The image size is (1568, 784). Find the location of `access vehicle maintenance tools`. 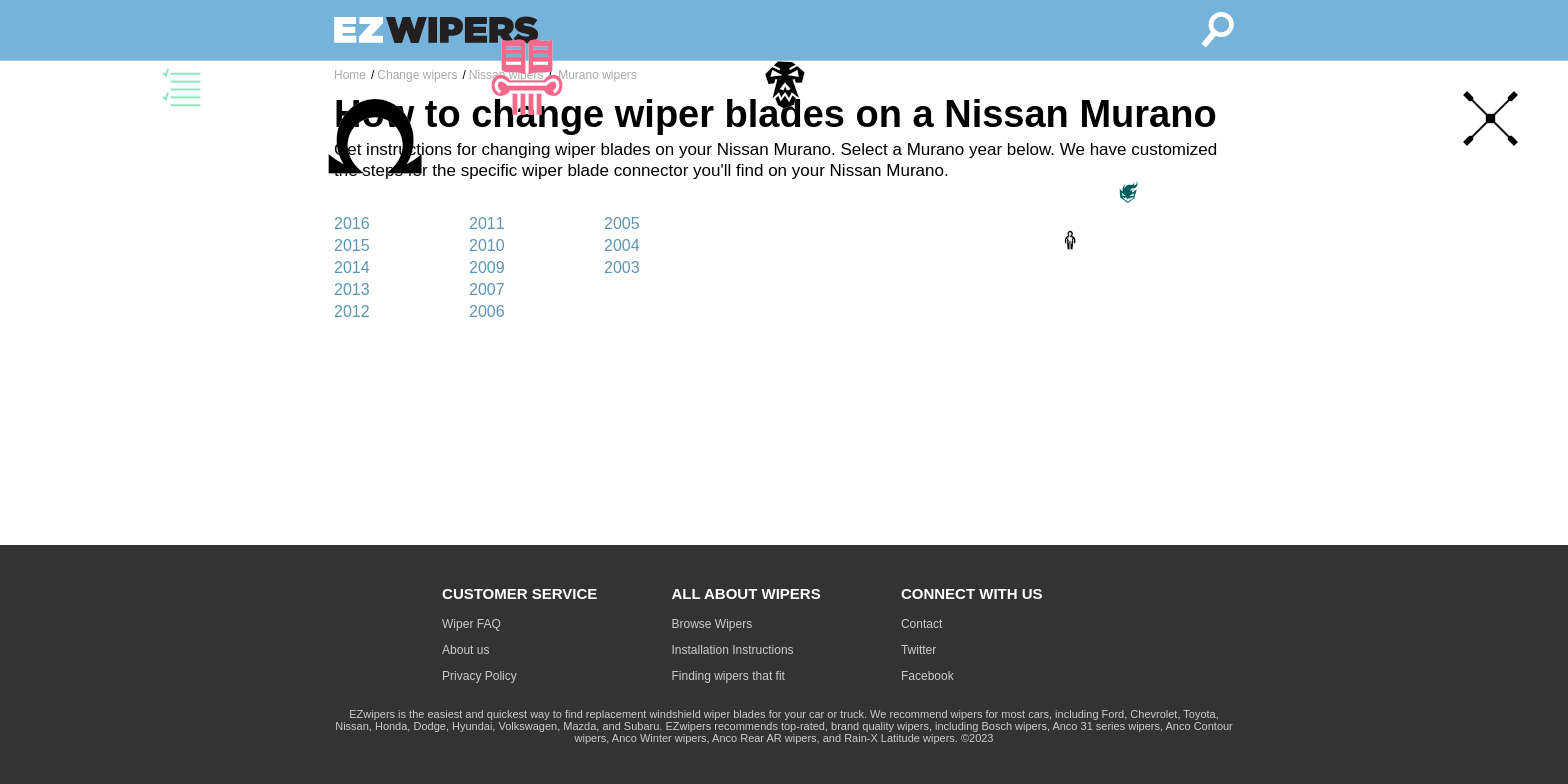

access vehicle maintenance tools is located at coordinates (1490, 118).